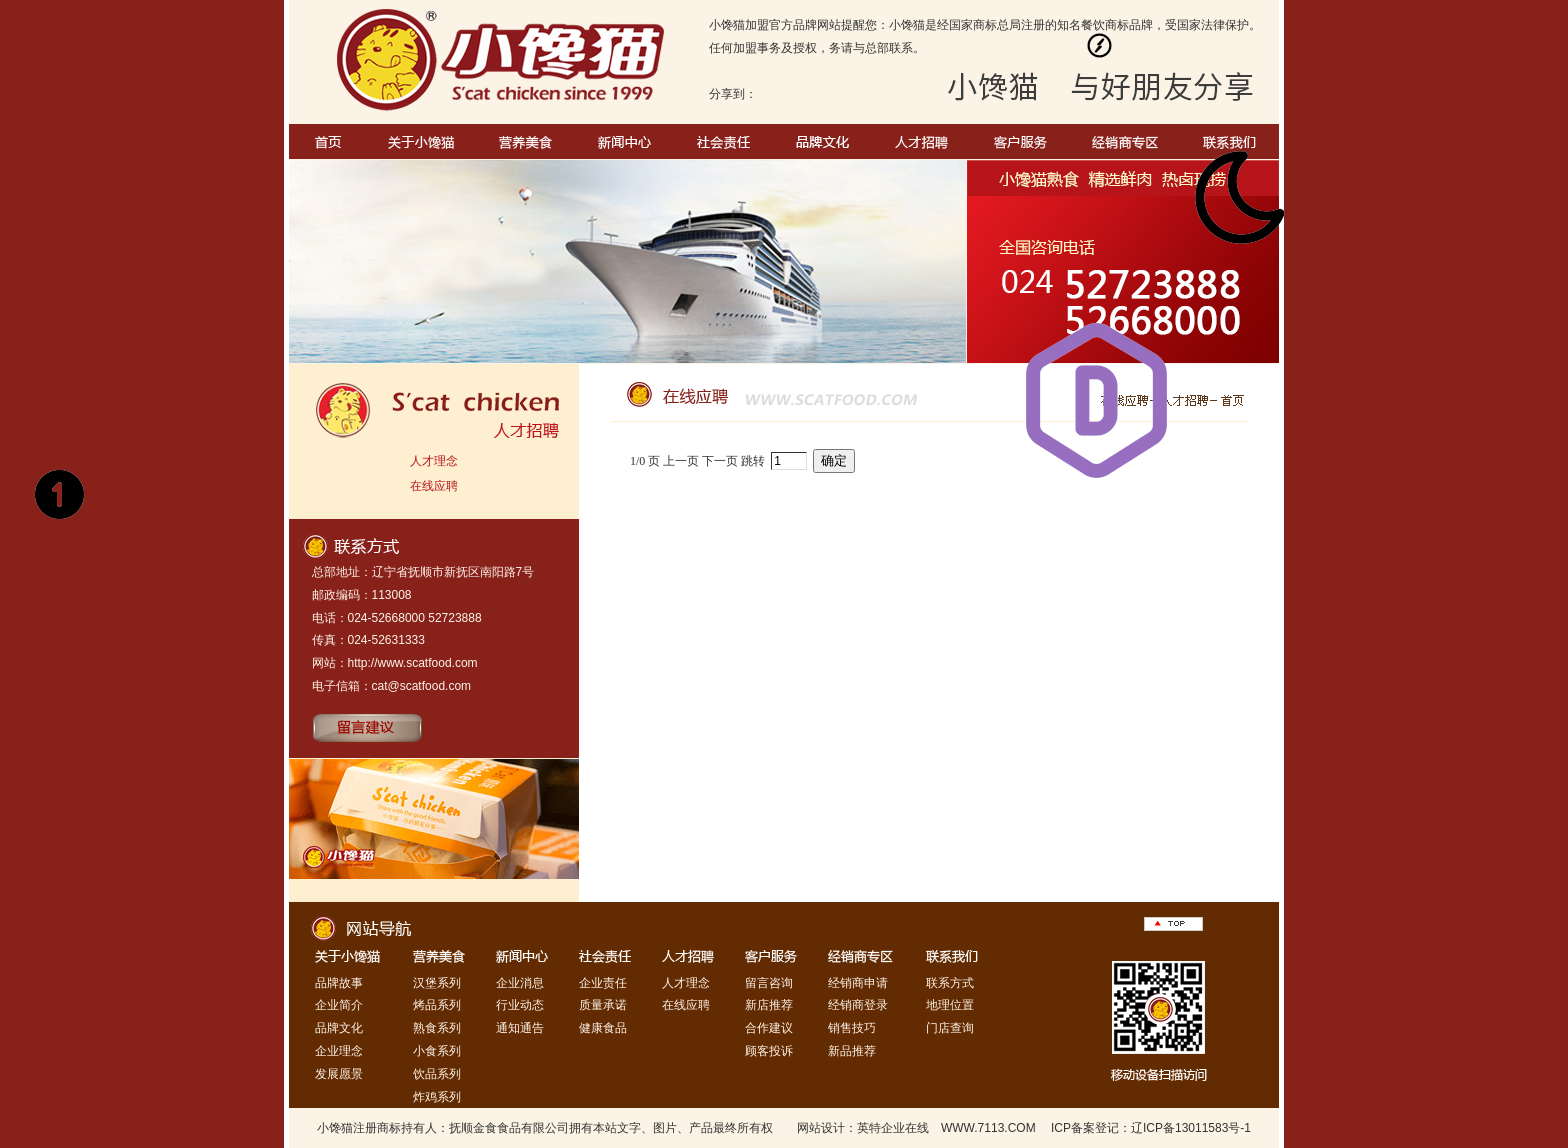 Image resolution: width=1568 pixels, height=1148 pixels. What do you see at coordinates (1096, 400) in the screenshot?
I see `app icon or logo featuring the letter D` at bounding box center [1096, 400].